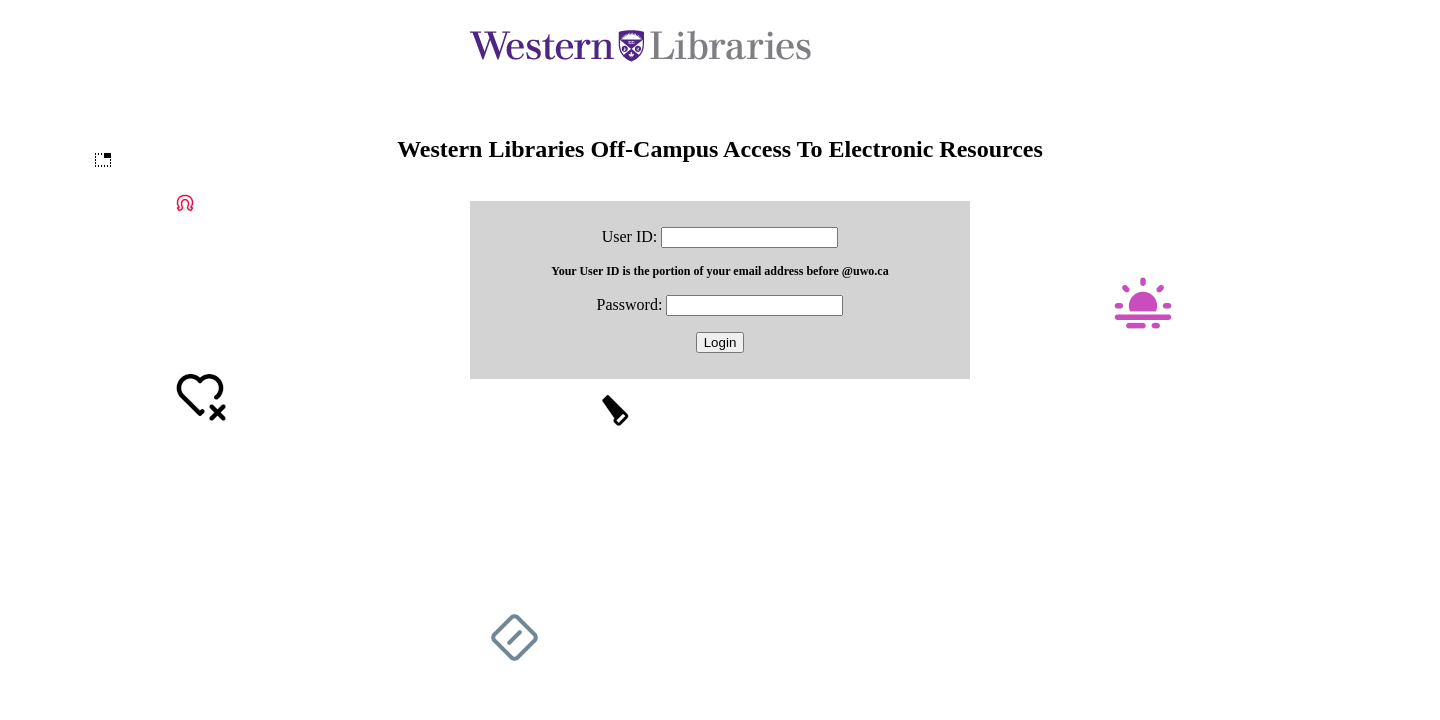  I want to click on an inactive or unselected browser tab, so click(103, 160).